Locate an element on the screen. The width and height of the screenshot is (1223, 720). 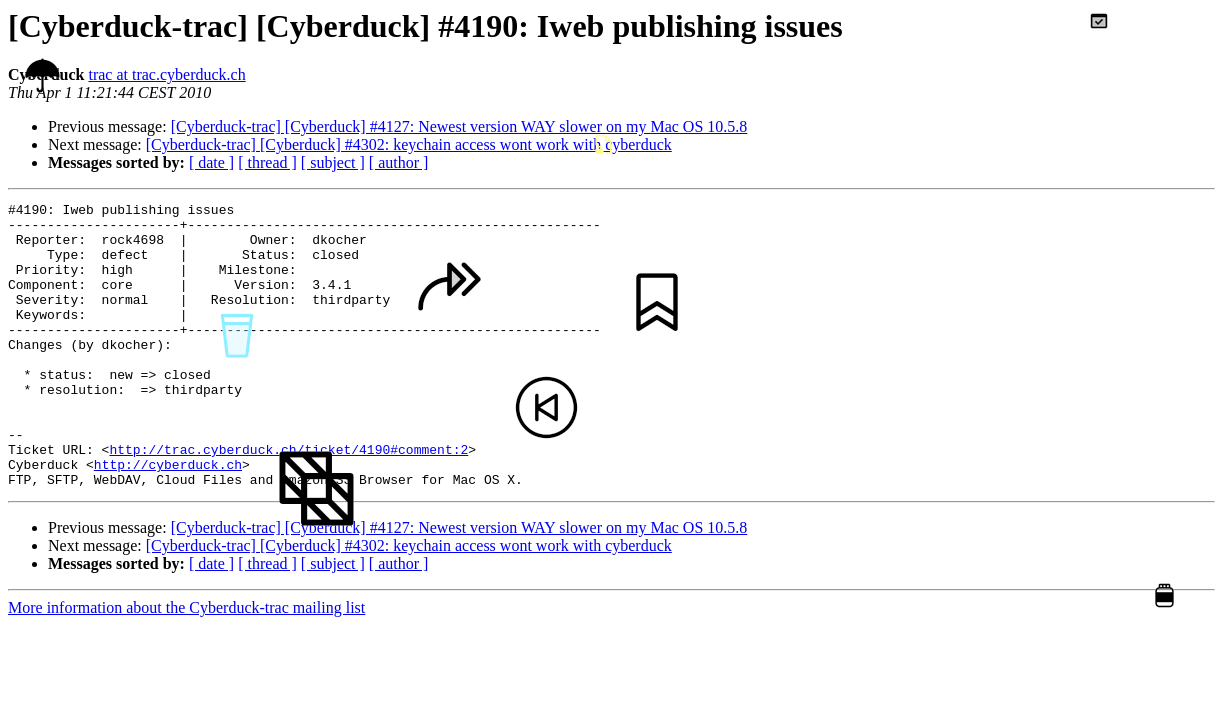
save this item for later is located at coordinates (657, 301).